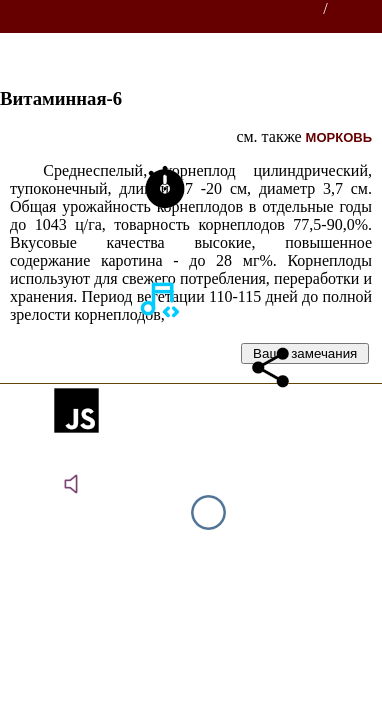  I want to click on mute audio or sound, so click(71, 484).